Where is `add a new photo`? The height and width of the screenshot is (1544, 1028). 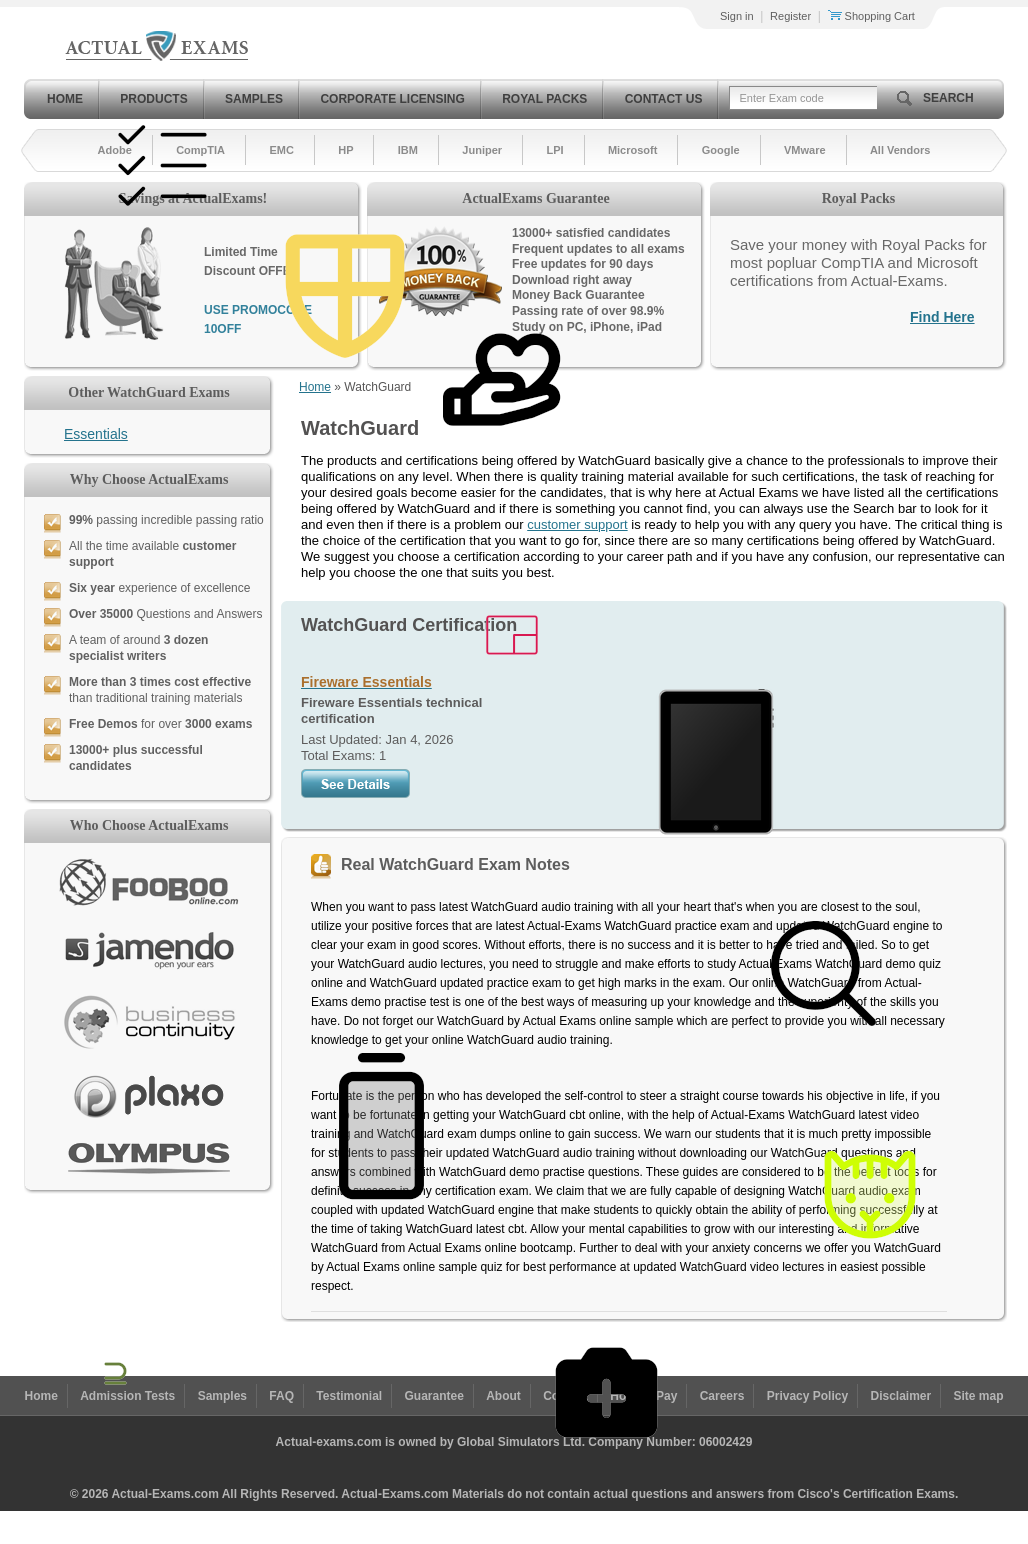 add a new photo is located at coordinates (606, 1394).